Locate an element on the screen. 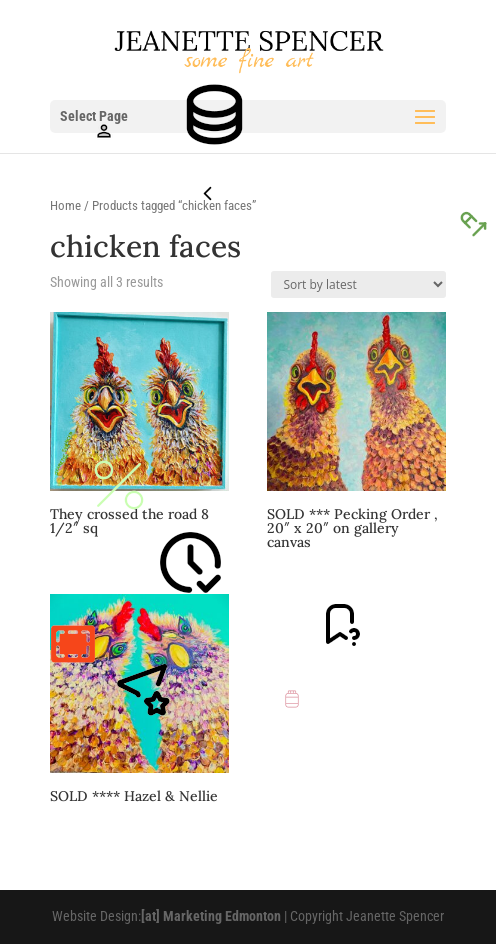 Image resolution: width=496 pixels, height=944 pixels. change text orientation or direction is located at coordinates (473, 223).